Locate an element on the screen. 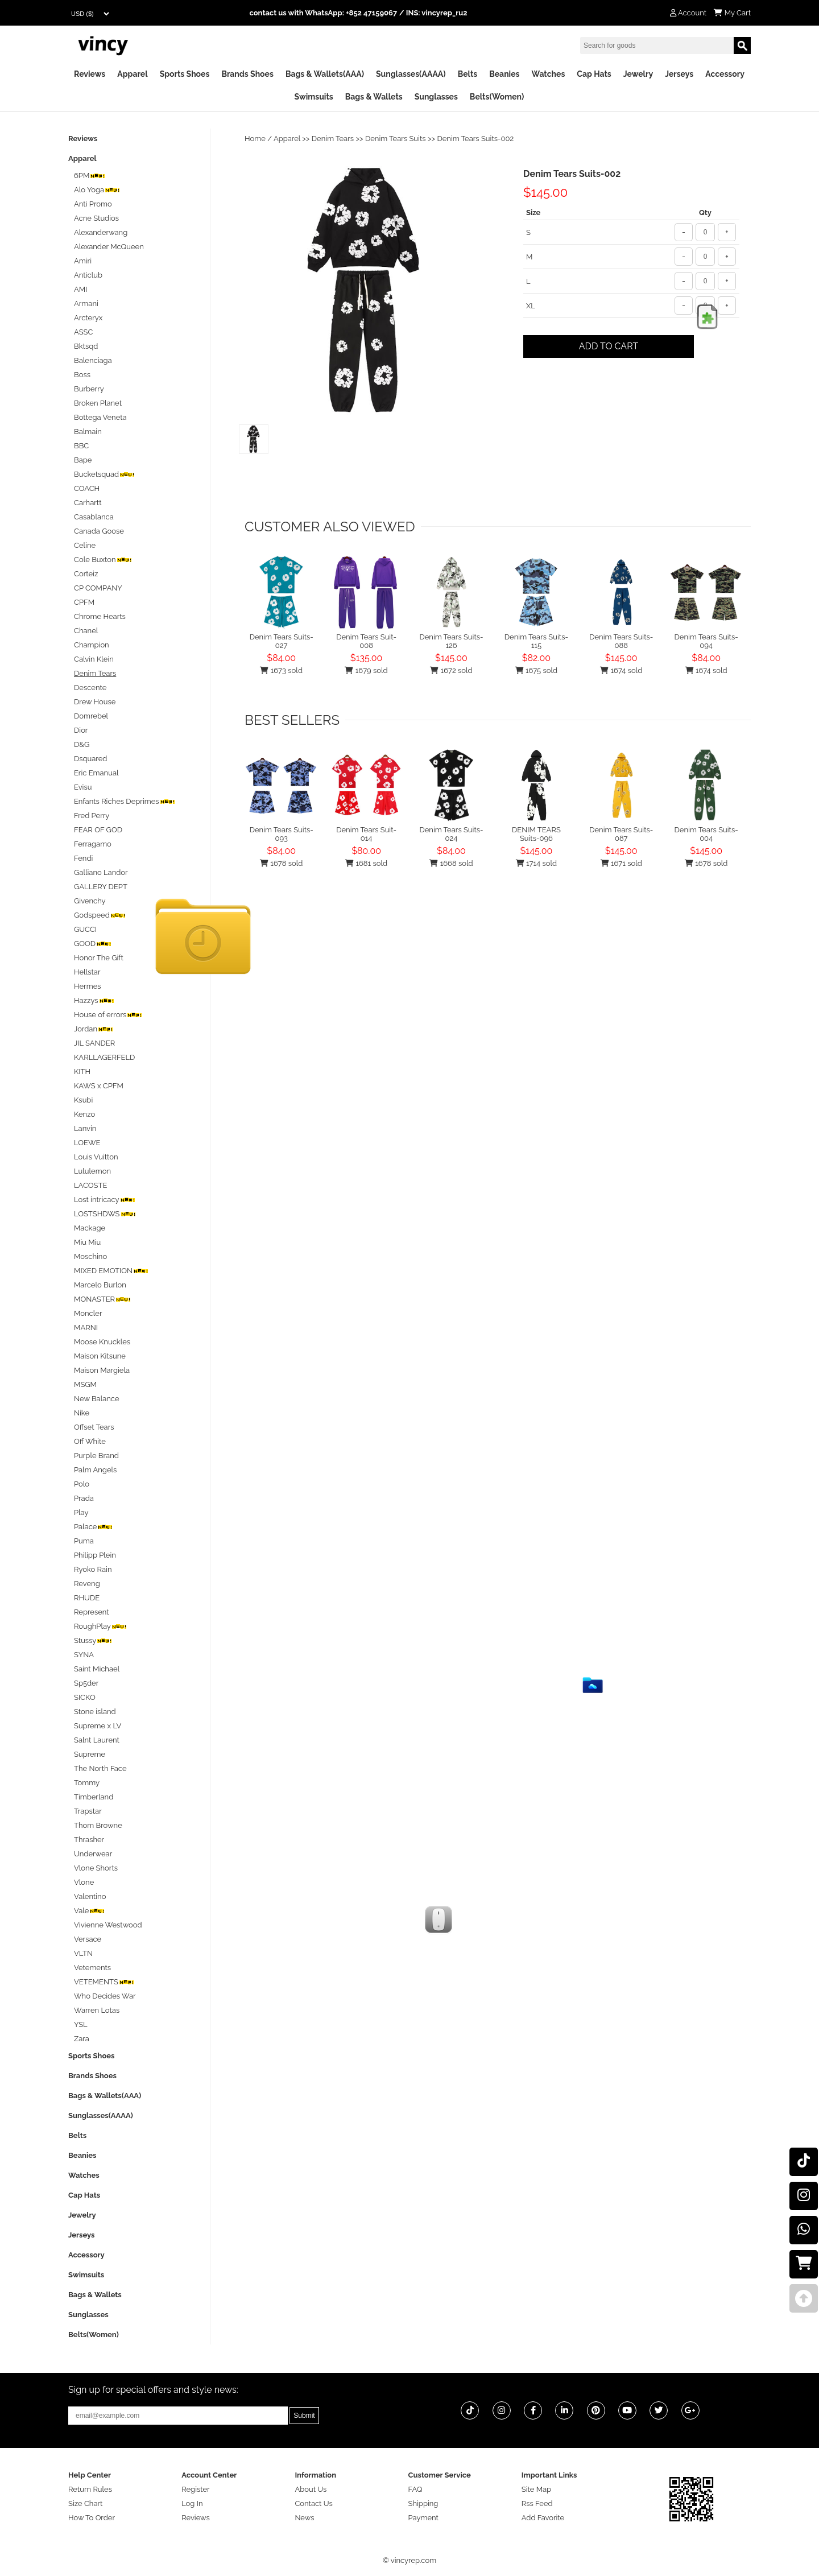  open mouse and trackpad settings is located at coordinates (439, 1919).